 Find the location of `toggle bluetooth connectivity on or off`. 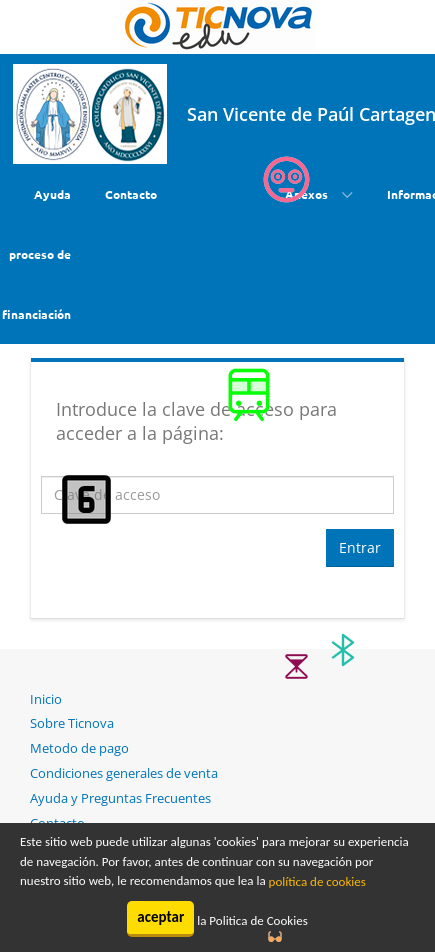

toggle bluetooth connectivity on or off is located at coordinates (343, 650).